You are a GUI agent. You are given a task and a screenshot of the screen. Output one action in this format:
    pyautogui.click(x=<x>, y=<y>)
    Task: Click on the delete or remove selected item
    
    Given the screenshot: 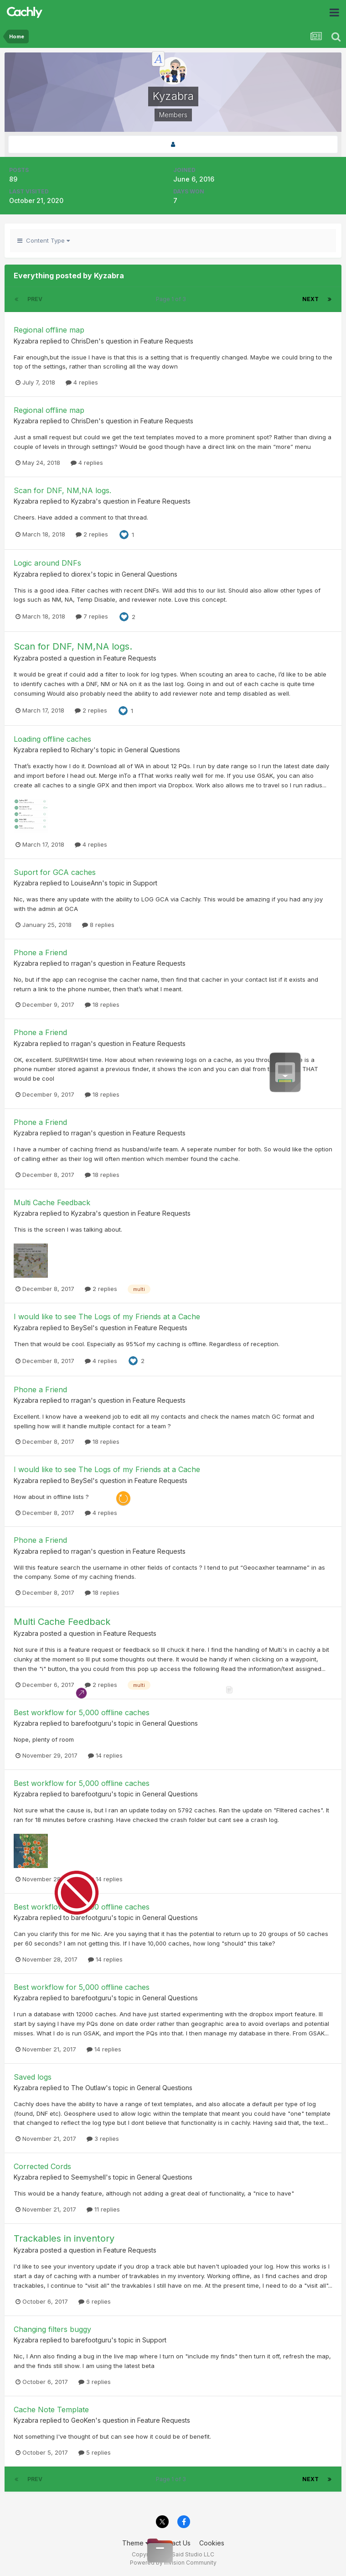 What is the action you would take?
    pyautogui.click(x=77, y=1893)
    